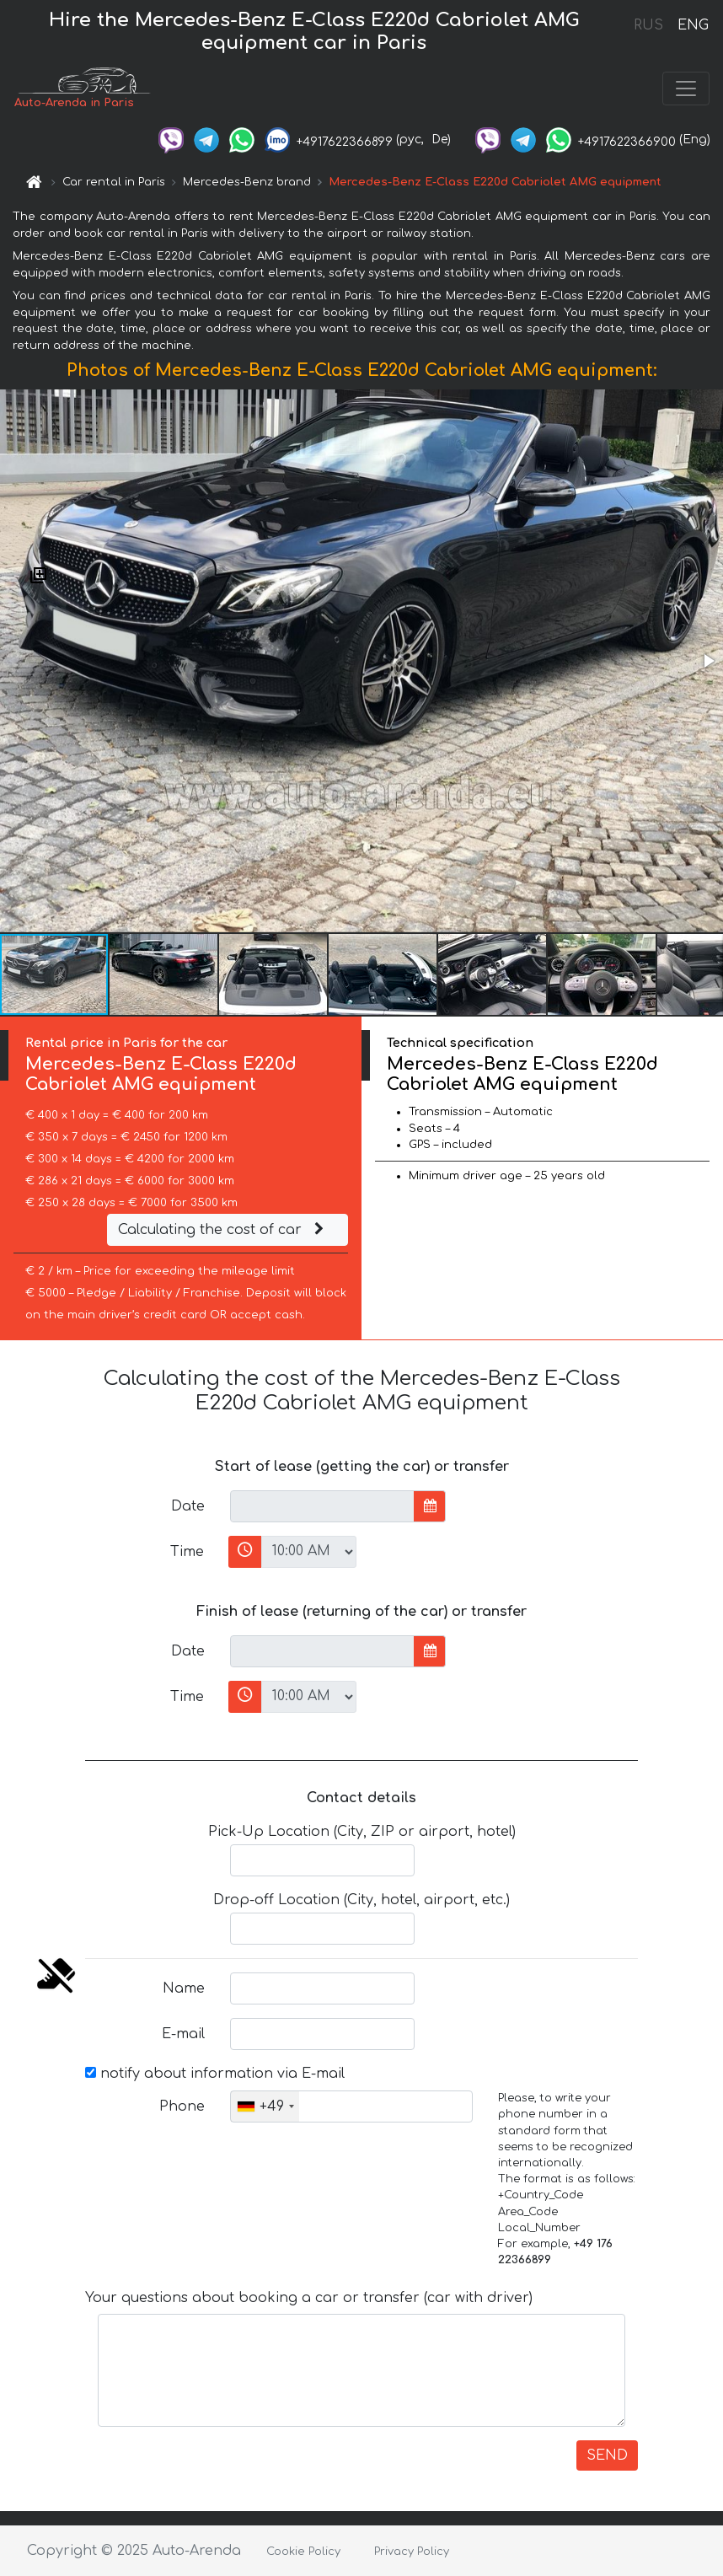 The width and height of the screenshot is (723, 2576). What do you see at coordinates (38, 575) in the screenshot?
I see `add a new photo to your collection` at bounding box center [38, 575].